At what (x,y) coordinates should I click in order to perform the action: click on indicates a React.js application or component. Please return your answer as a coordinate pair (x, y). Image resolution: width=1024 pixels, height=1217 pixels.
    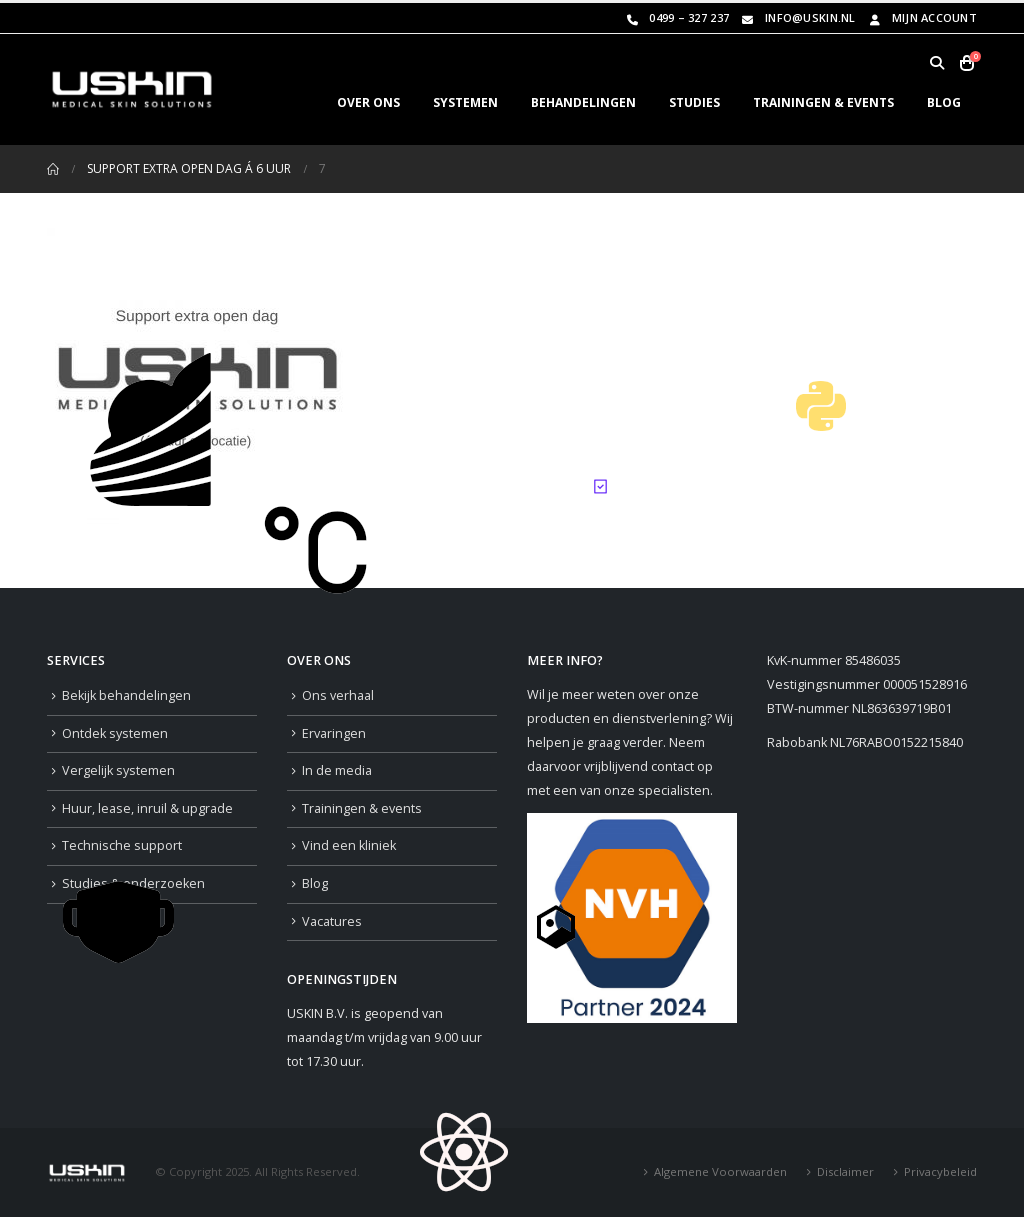
    Looking at the image, I should click on (464, 1152).